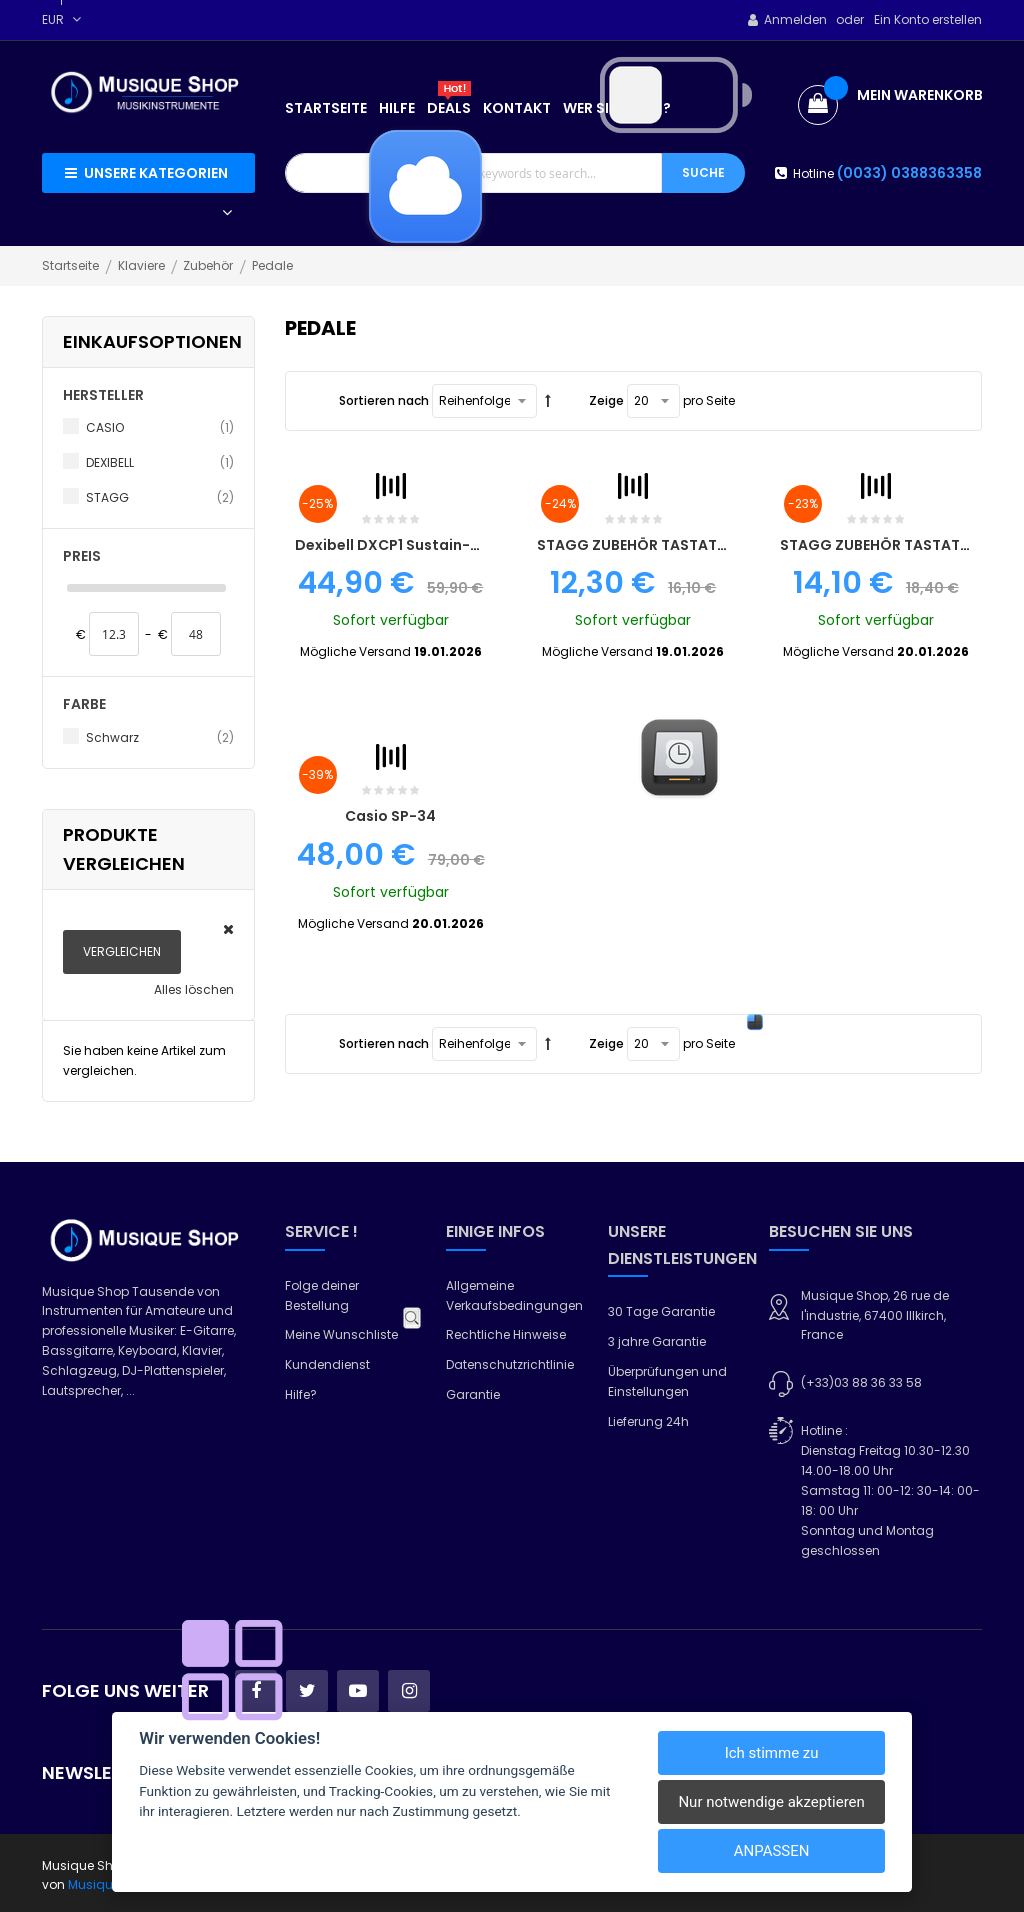 The width and height of the screenshot is (1024, 1912). What do you see at coordinates (676, 95) in the screenshot?
I see `indicates battery level at 40%` at bounding box center [676, 95].